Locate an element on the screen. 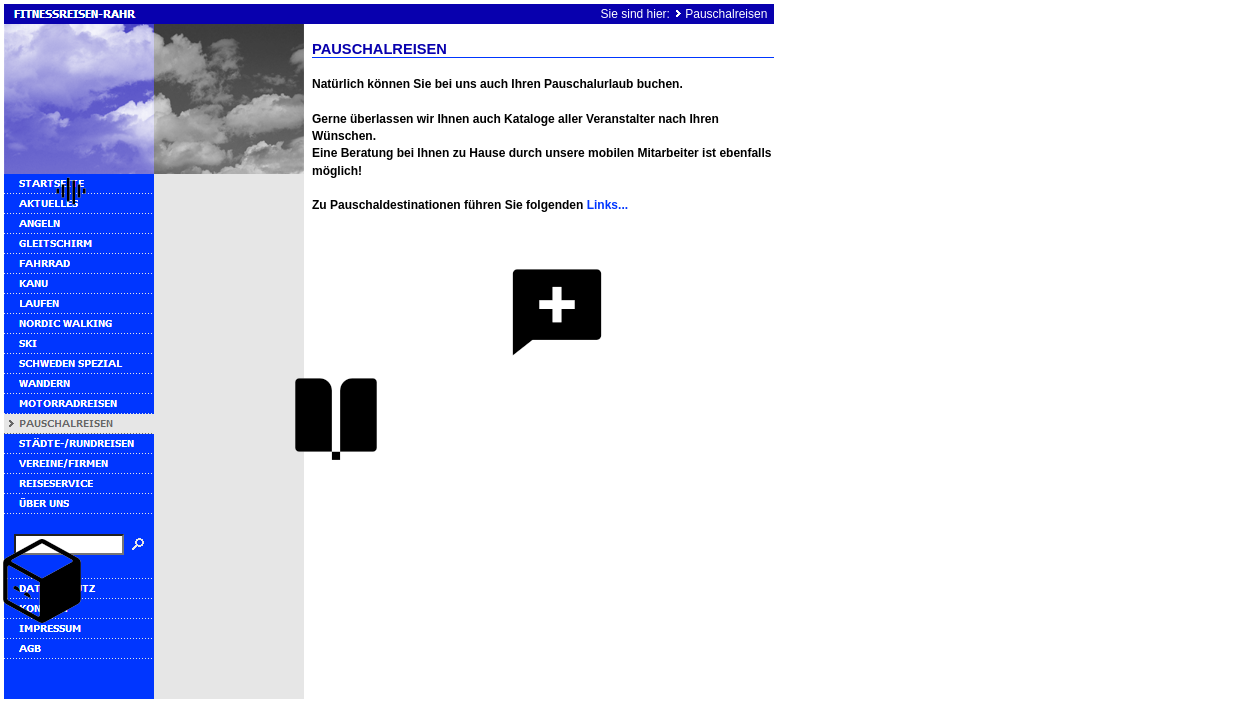 Image resolution: width=1246 pixels, height=720 pixels. start a new chat conversation is located at coordinates (557, 309).